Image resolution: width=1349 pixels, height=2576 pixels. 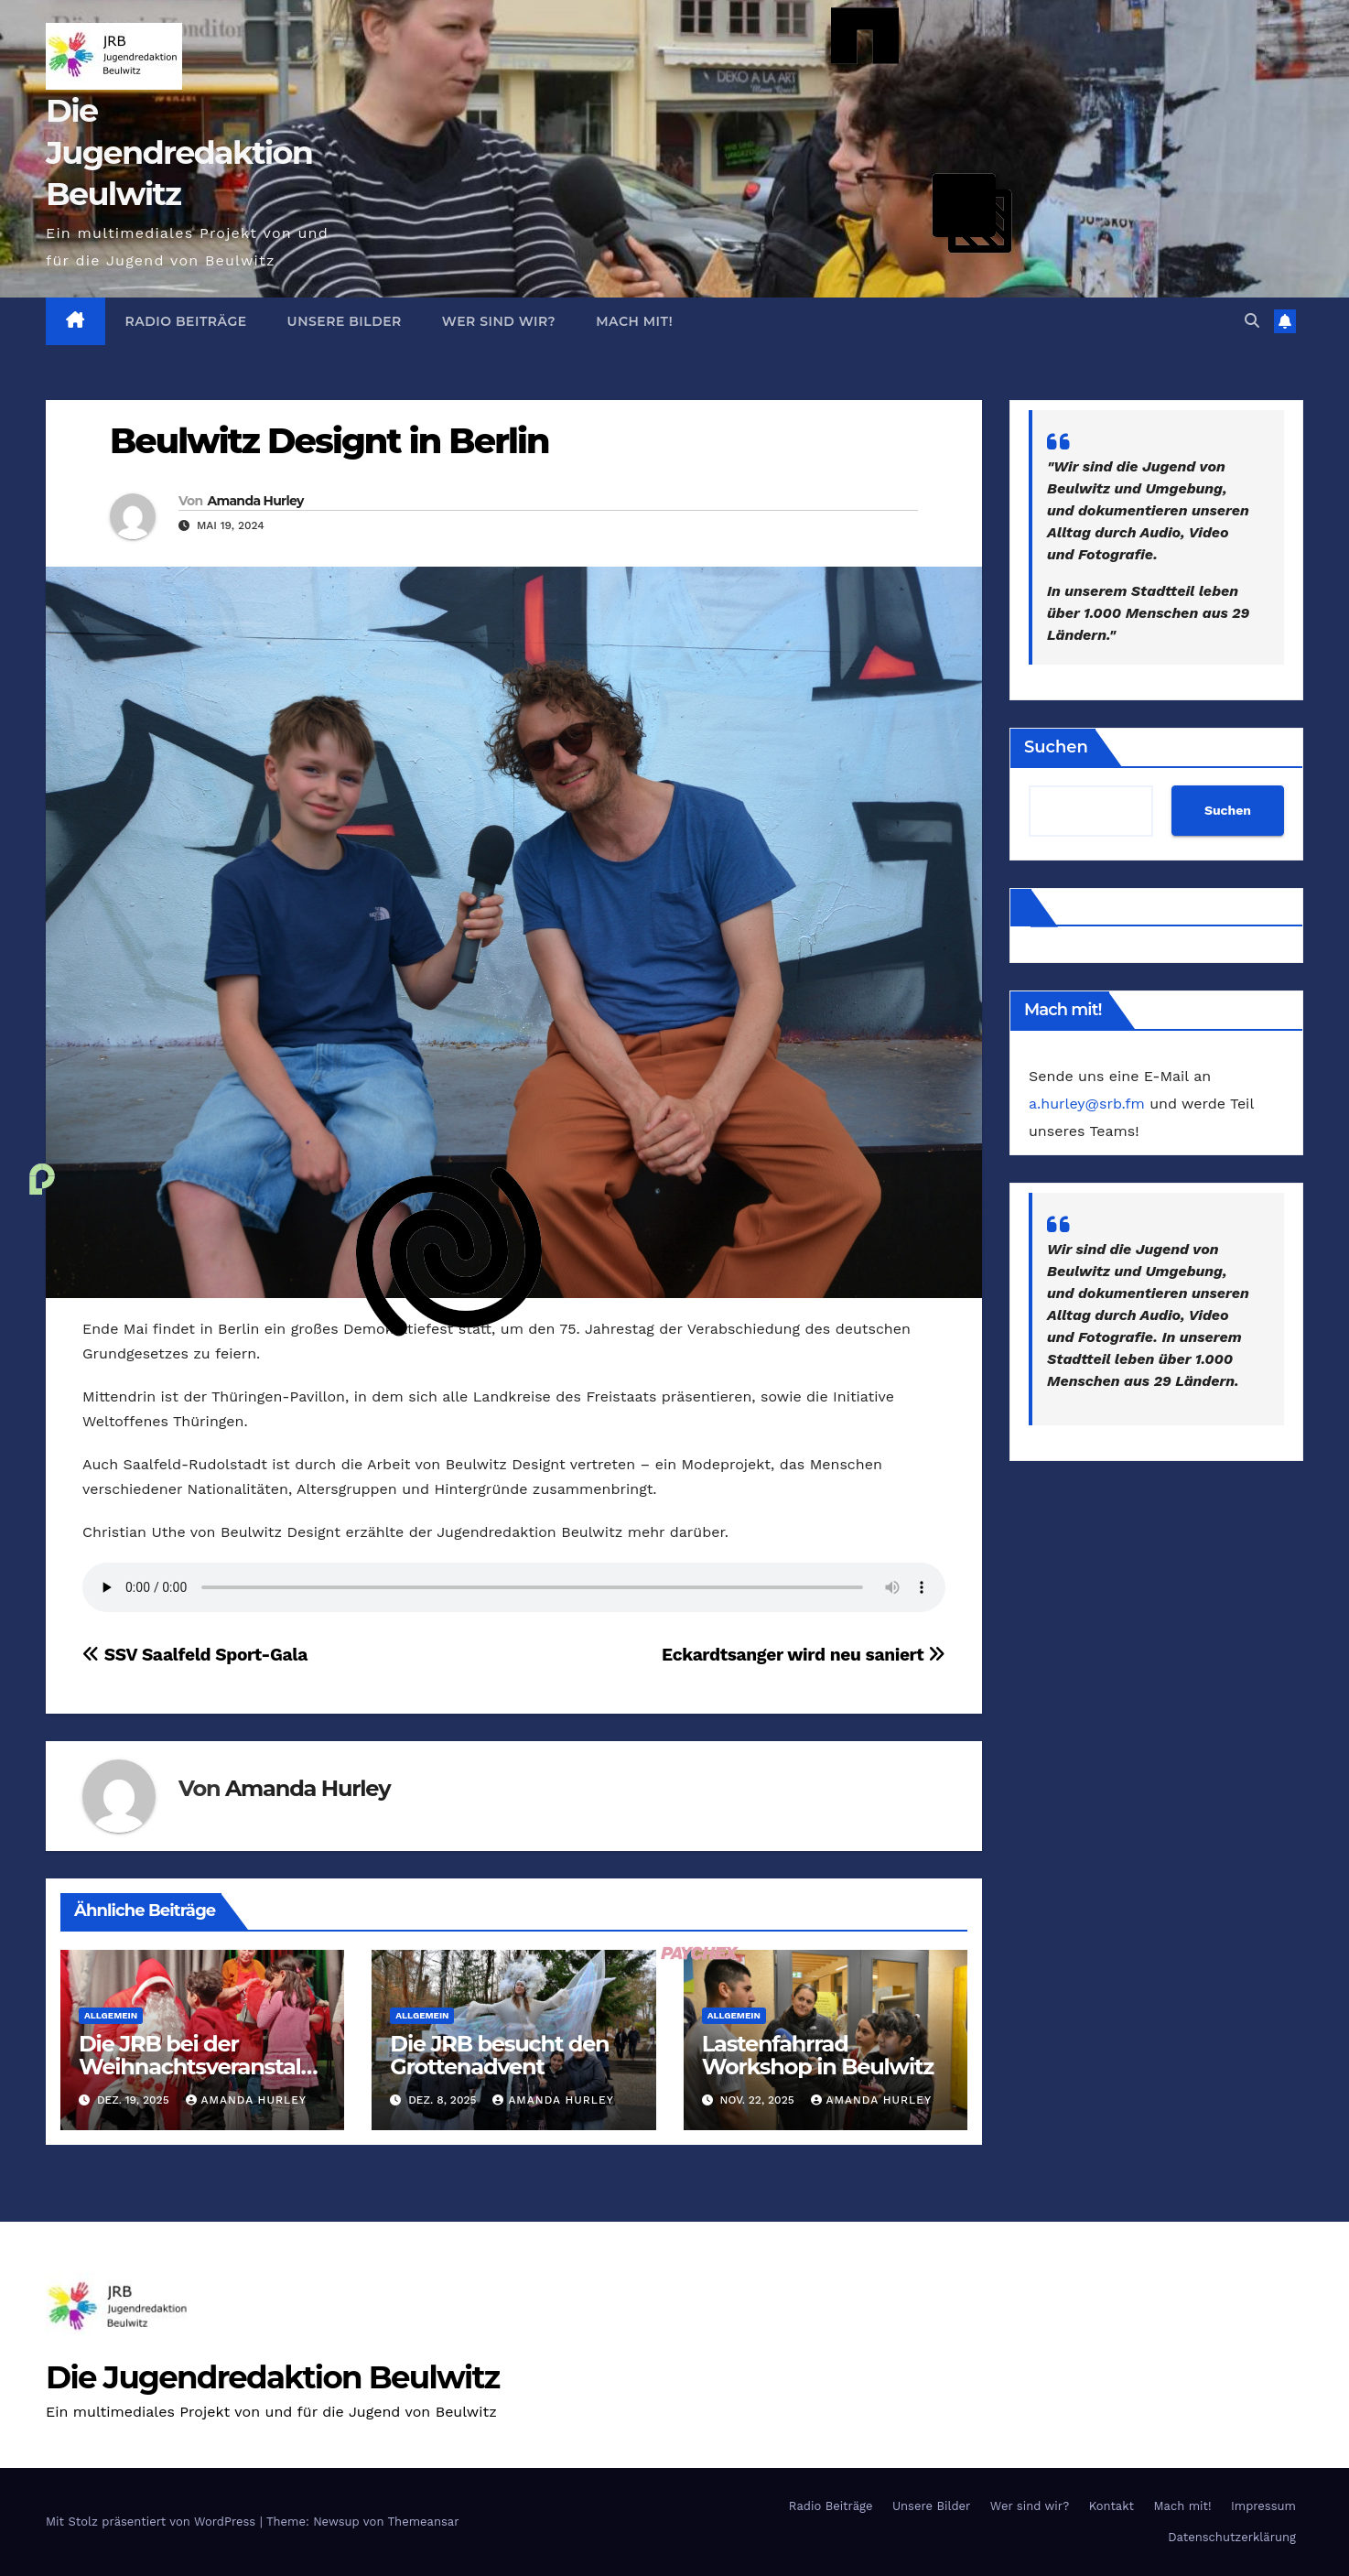 I want to click on open passport app, so click(x=42, y=1179).